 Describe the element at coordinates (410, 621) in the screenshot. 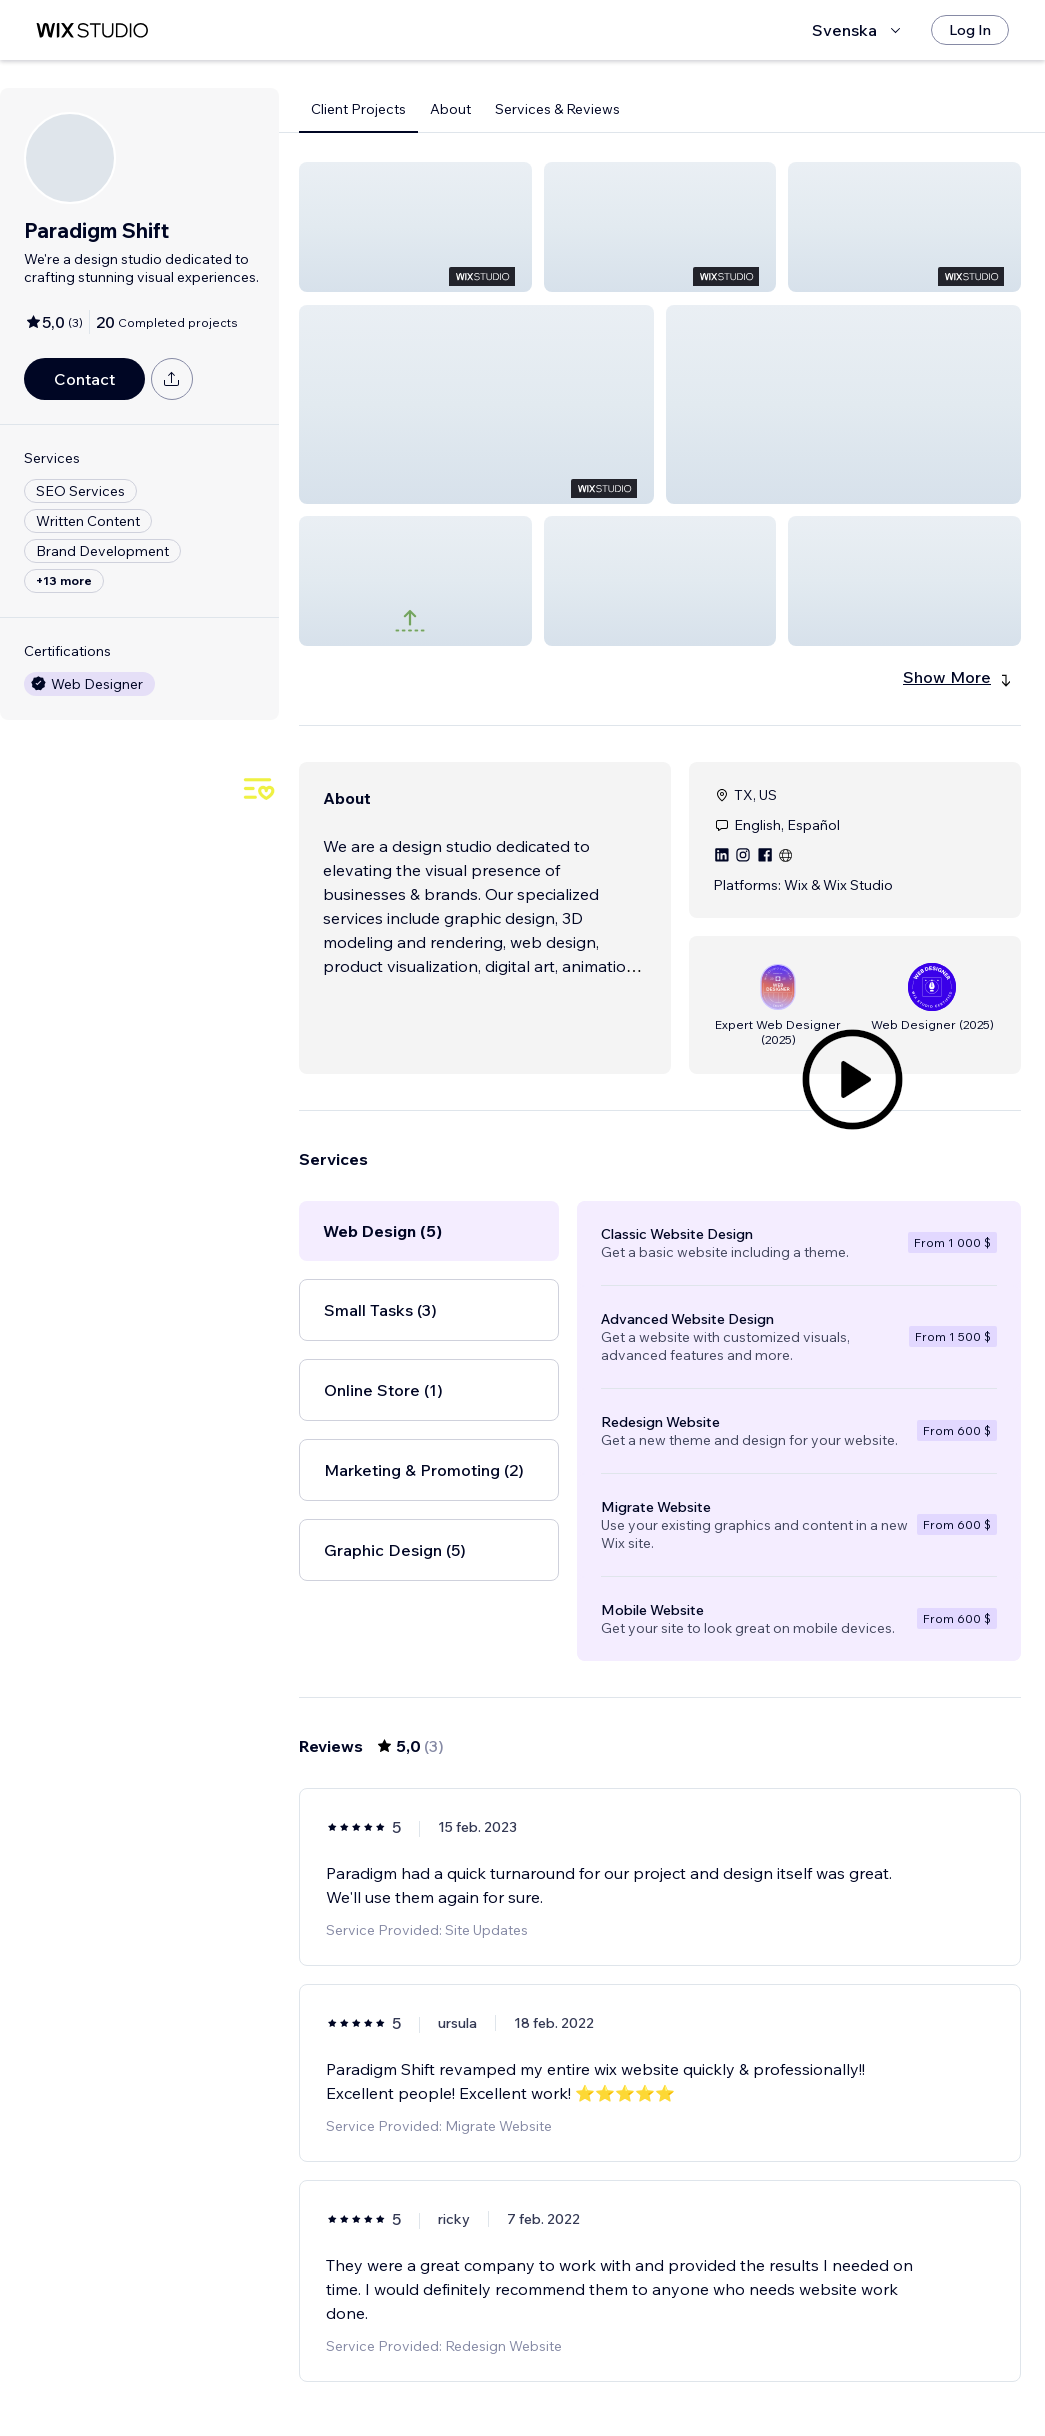

I see `collapse content upward` at that location.